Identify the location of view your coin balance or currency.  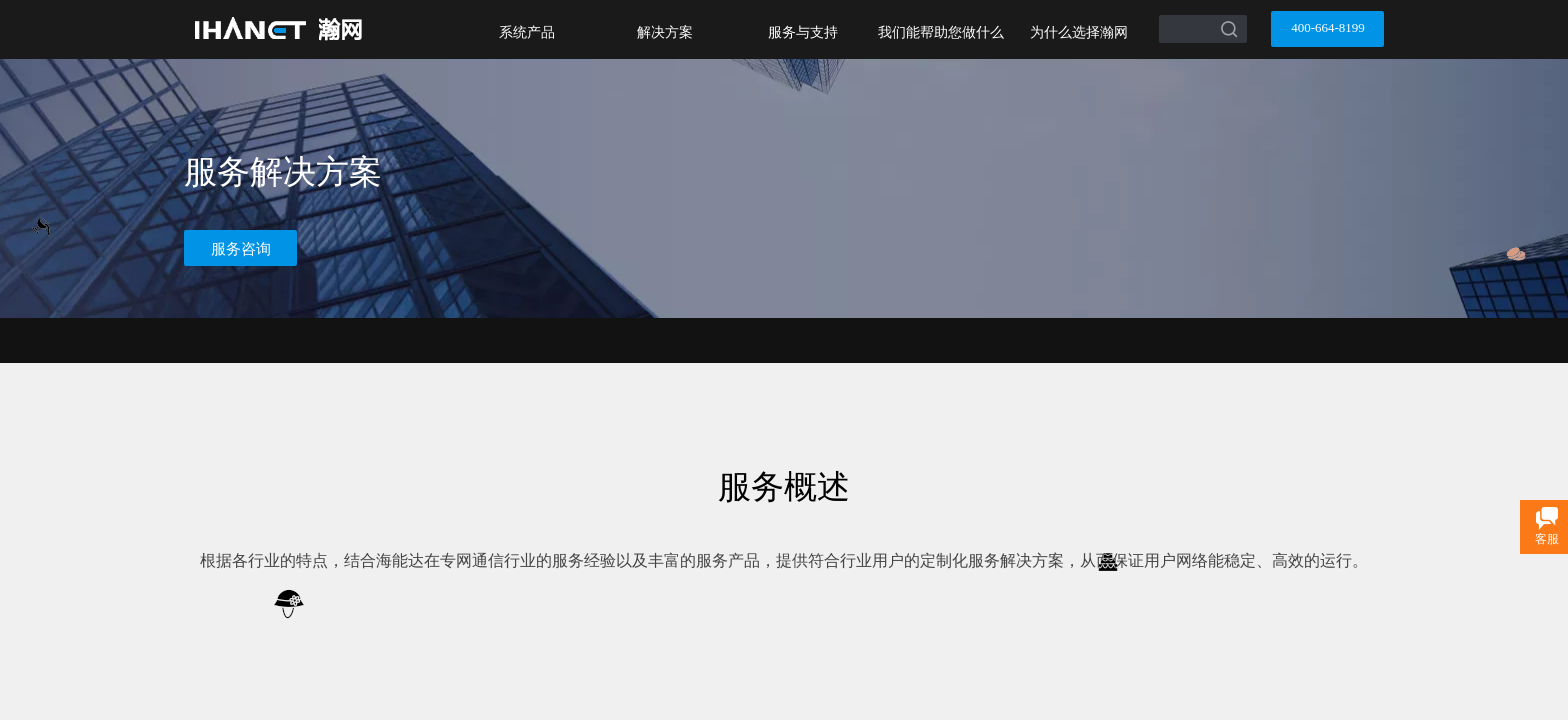
(1516, 254).